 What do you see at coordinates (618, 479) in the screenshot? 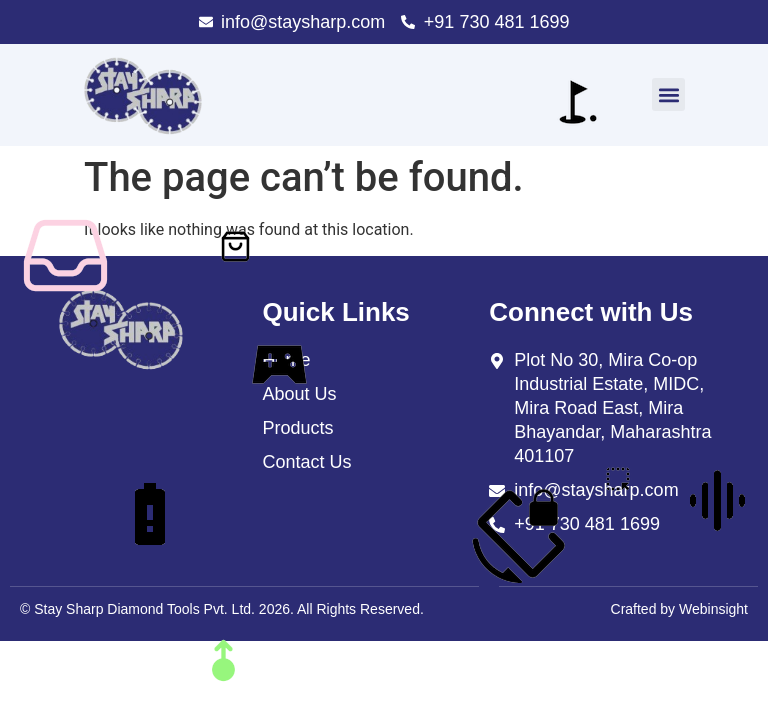
I see `select or highlight an area` at bounding box center [618, 479].